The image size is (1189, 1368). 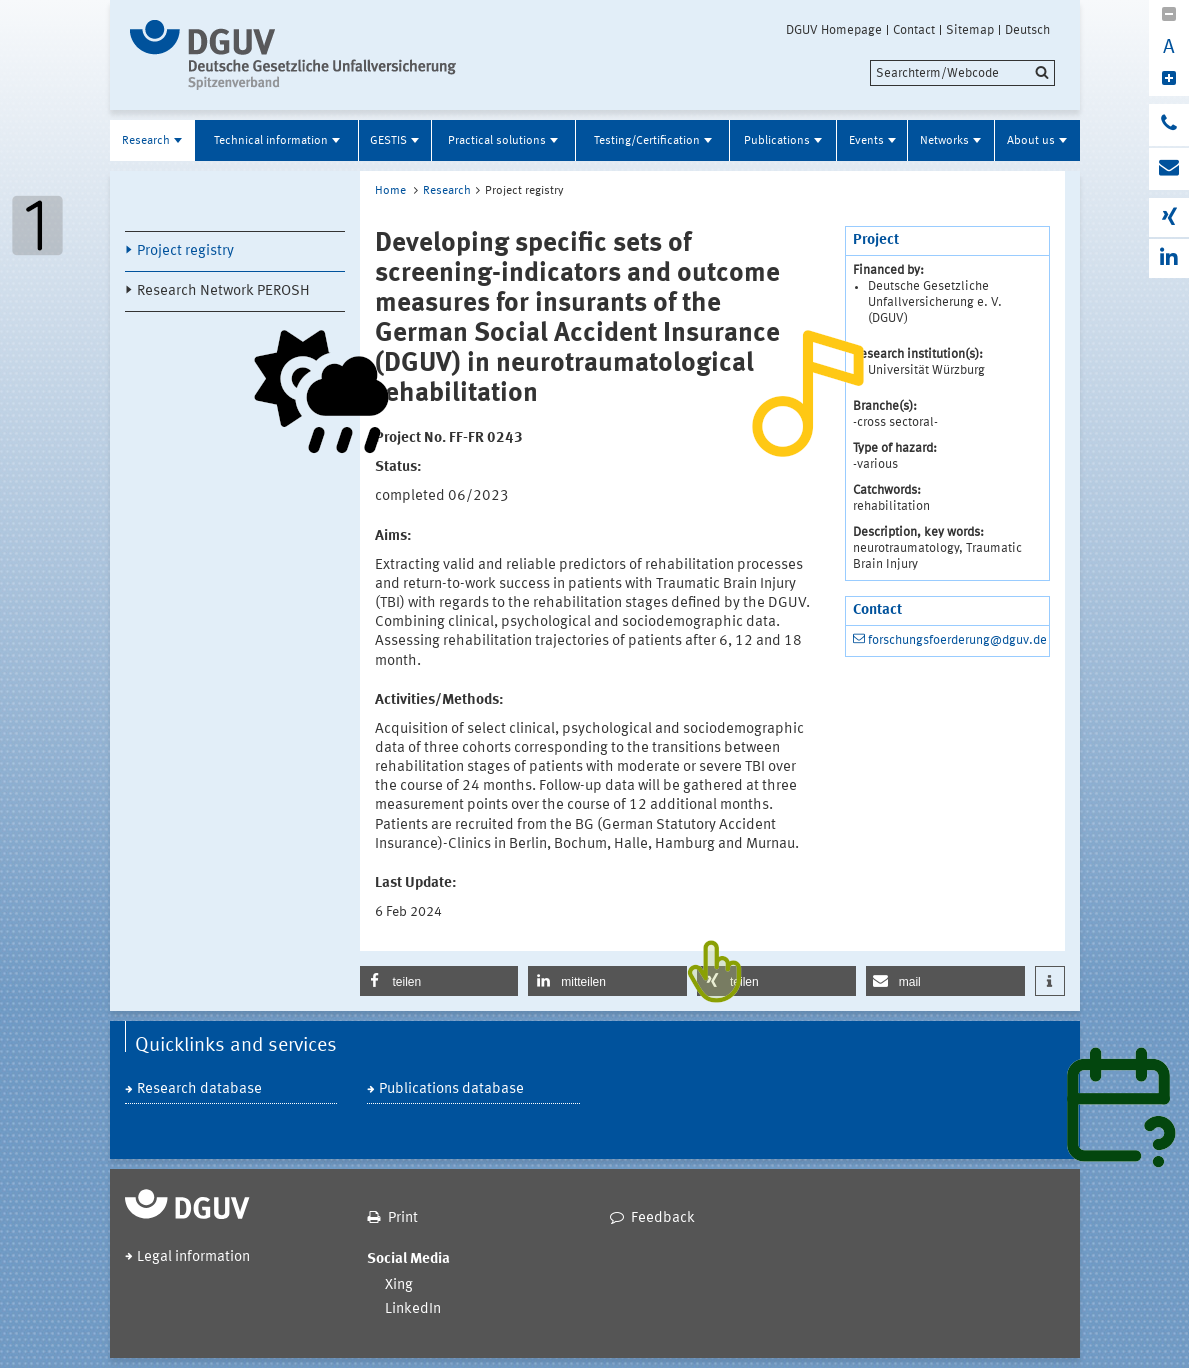 What do you see at coordinates (37, 225) in the screenshot?
I see `indicates first place or top ranking` at bounding box center [37, 225].